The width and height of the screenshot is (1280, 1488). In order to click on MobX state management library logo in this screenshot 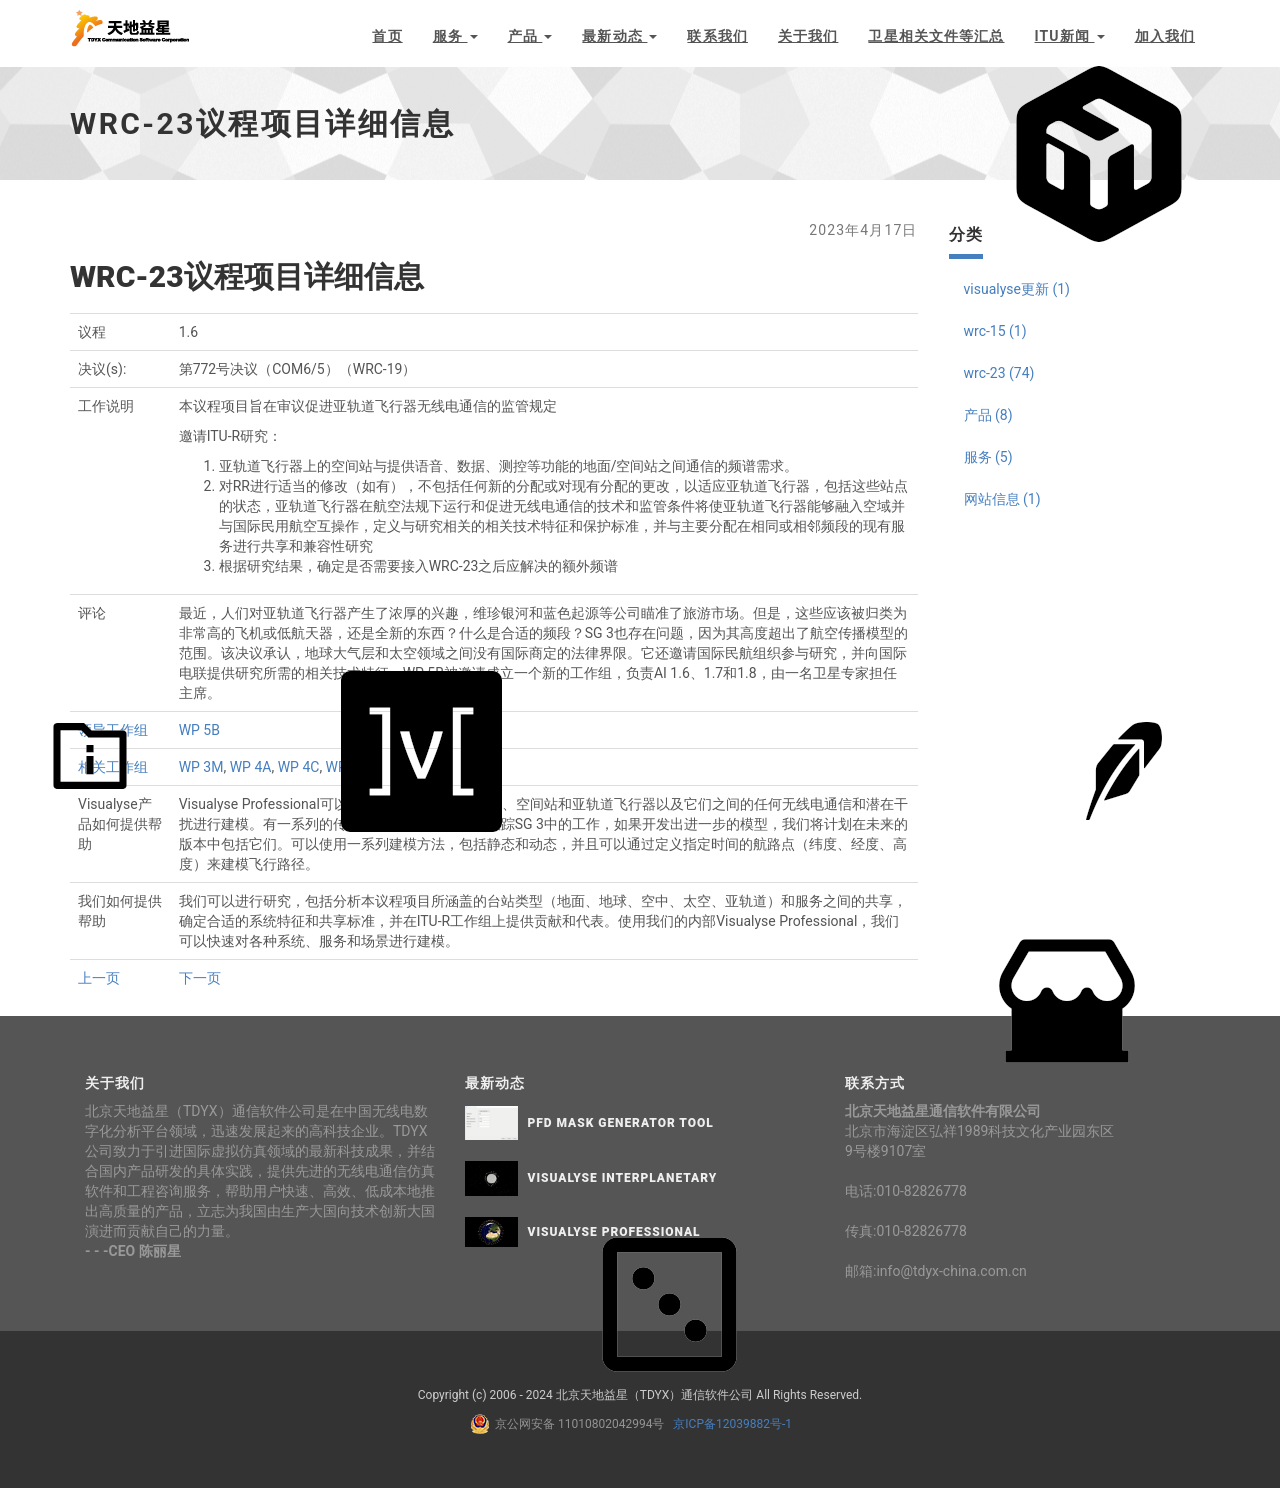, I will do `click(421, 751)`.